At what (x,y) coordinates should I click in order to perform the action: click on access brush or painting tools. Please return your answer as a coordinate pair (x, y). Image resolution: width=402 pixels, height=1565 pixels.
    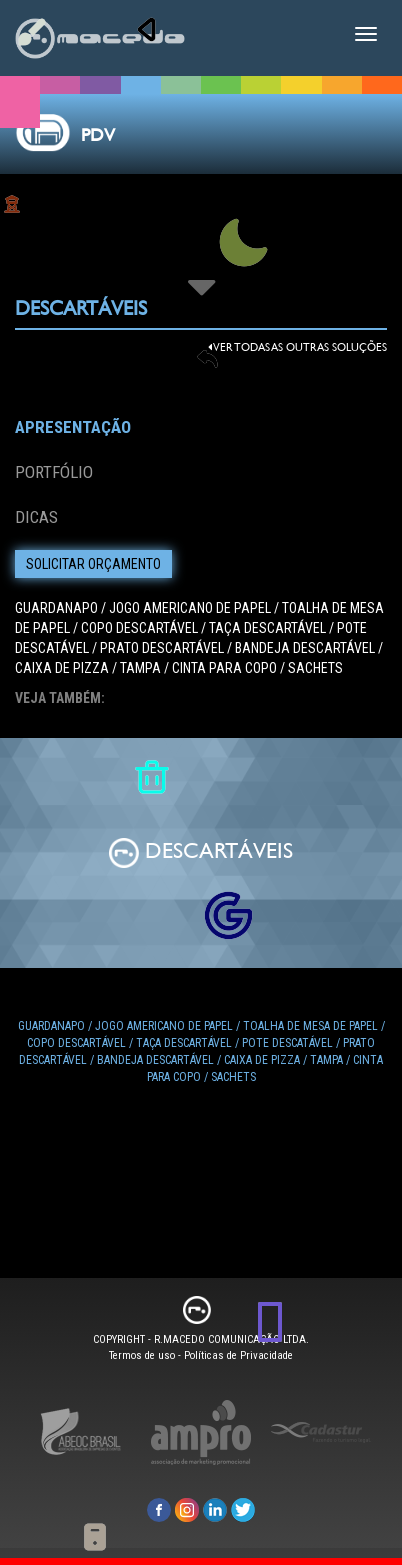
    Looking at the image, I should click on (32, 32).